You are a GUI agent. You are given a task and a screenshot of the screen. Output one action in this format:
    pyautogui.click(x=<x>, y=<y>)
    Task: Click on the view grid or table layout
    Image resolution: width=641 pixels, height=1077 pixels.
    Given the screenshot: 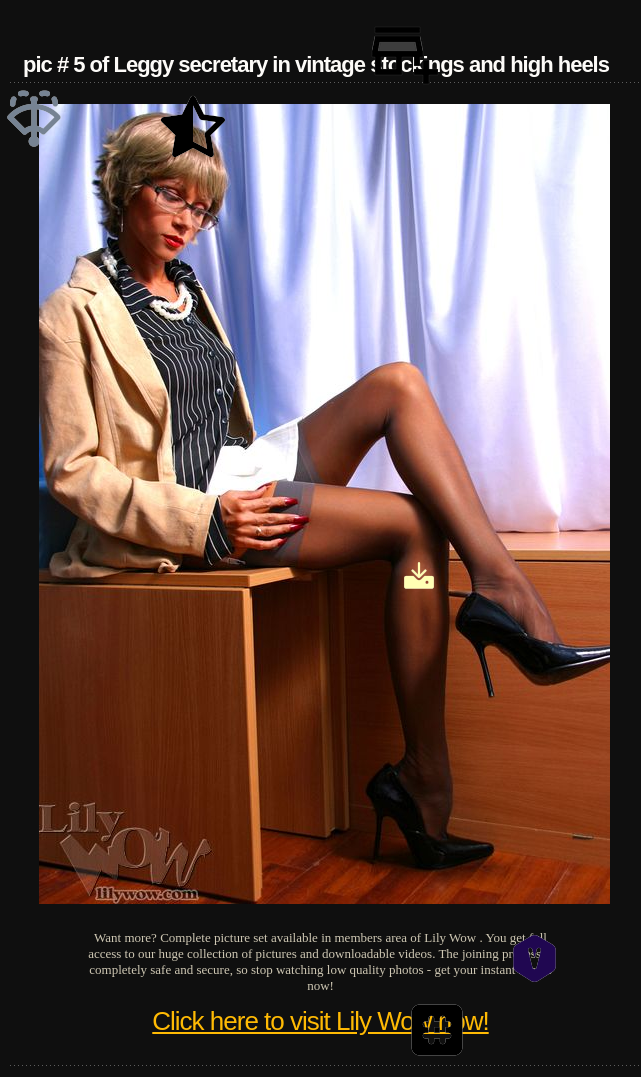 What is the action you would take?
    pyautogui.click(x=437, y=1030)
    